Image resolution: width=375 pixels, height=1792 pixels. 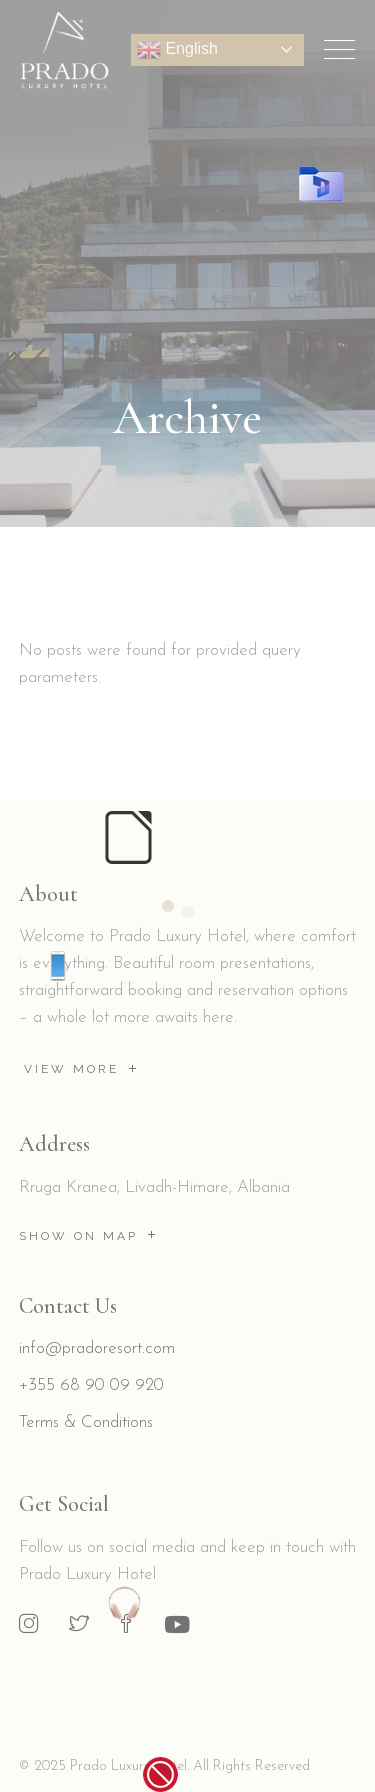 What do you see at coordinates (124, 1603) in the screenshot?
I see `connect bluetooth headphones` at bounding box center [124, 1603].